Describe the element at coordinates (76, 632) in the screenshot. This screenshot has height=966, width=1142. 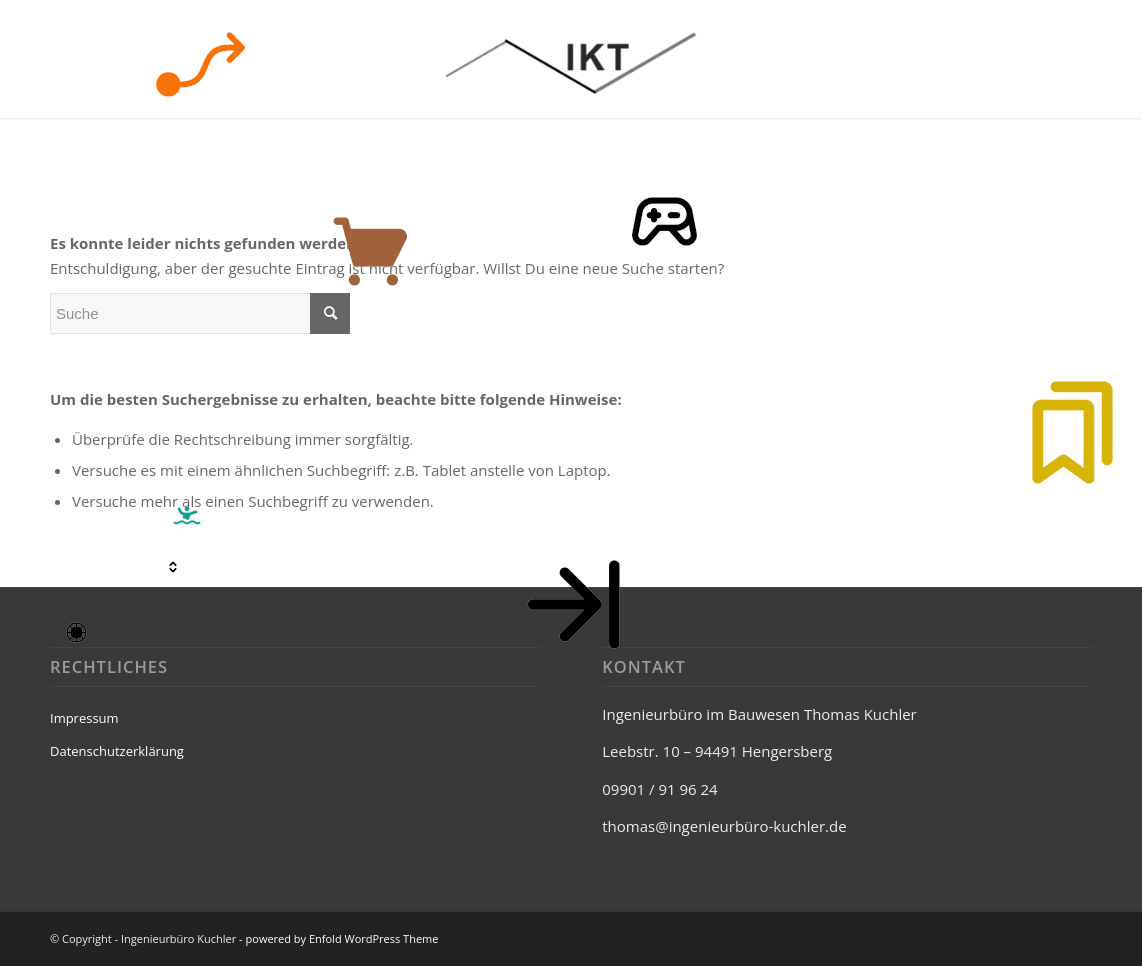
I see `access casino or gambling games` at that location.